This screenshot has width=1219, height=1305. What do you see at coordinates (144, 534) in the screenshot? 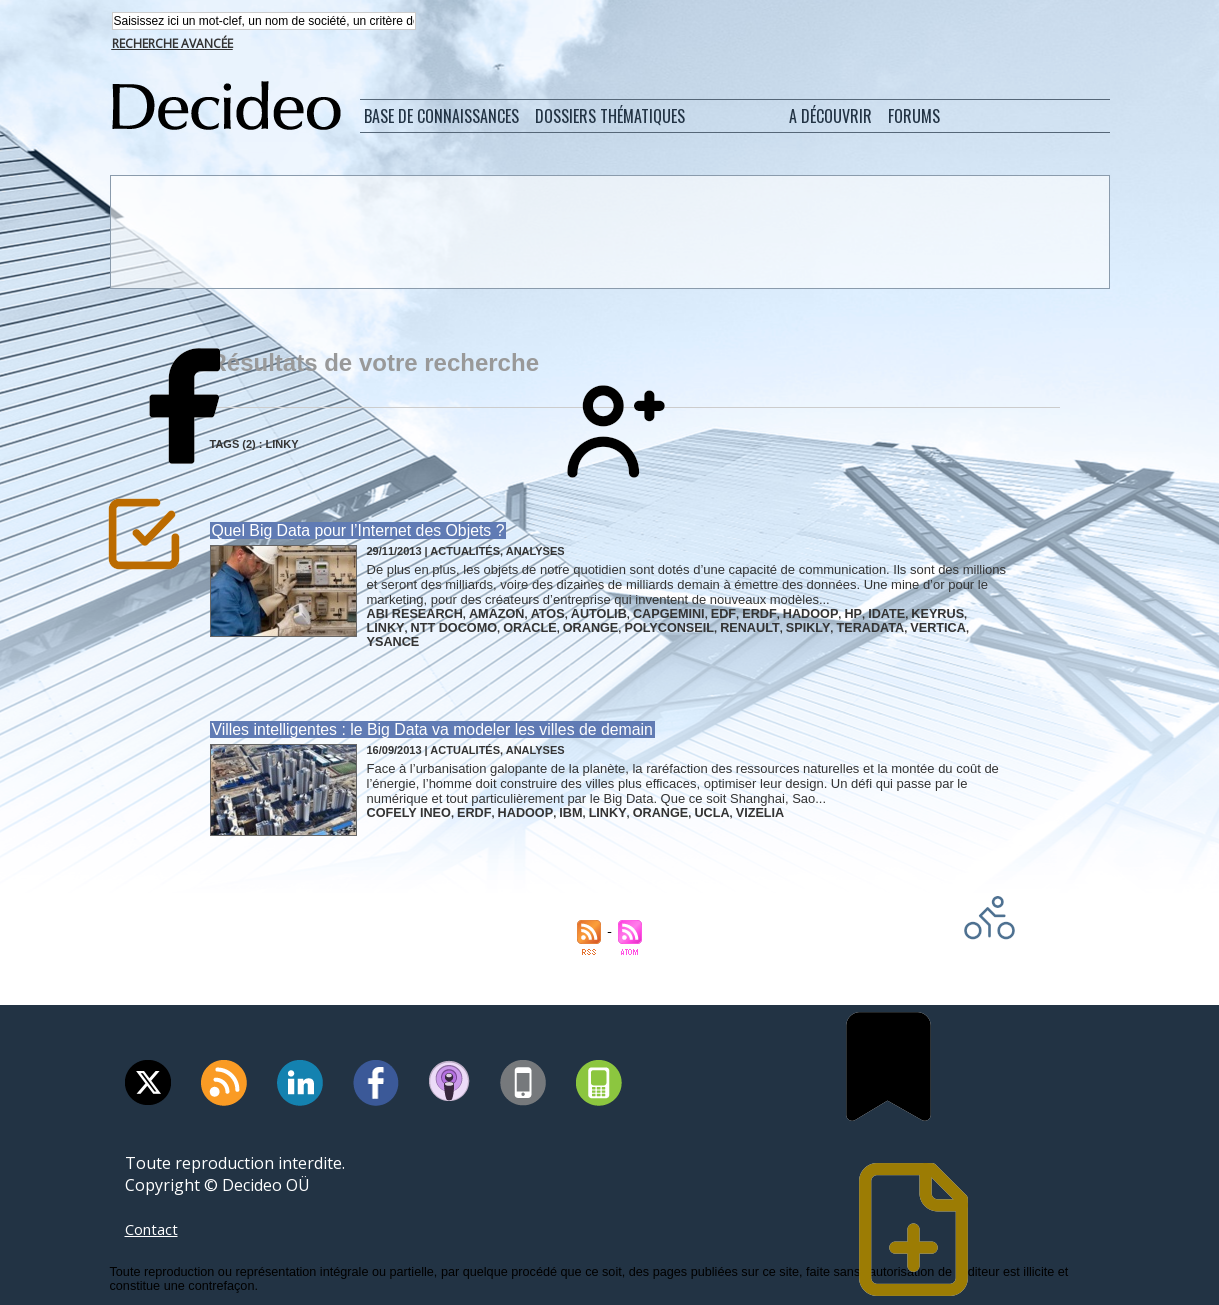
I see `mark item as complete` at bounding box center [144, 534].